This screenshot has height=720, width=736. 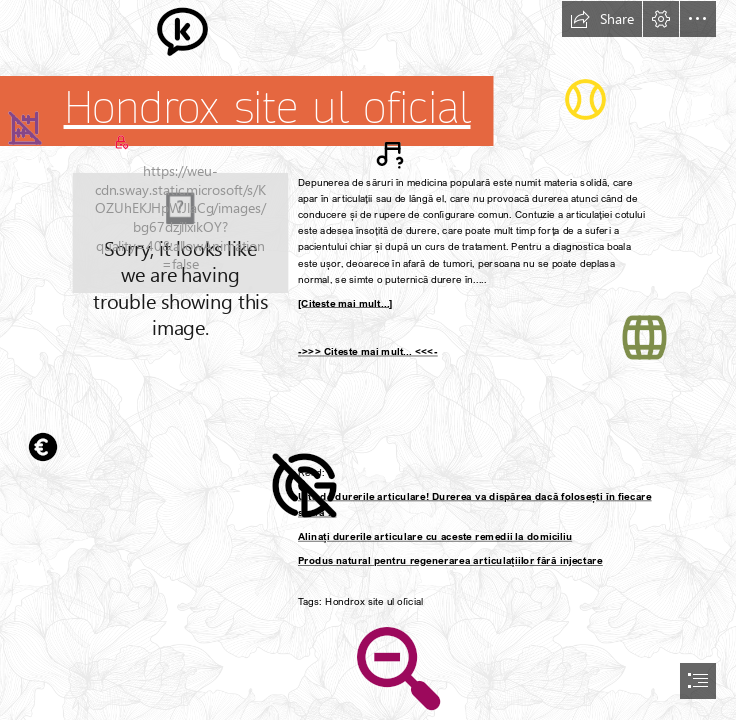 What do you see at coordinates (304, 485) in the screenshot?
I see `radar or scanning feature disabled` at bounding box center [304, 485].